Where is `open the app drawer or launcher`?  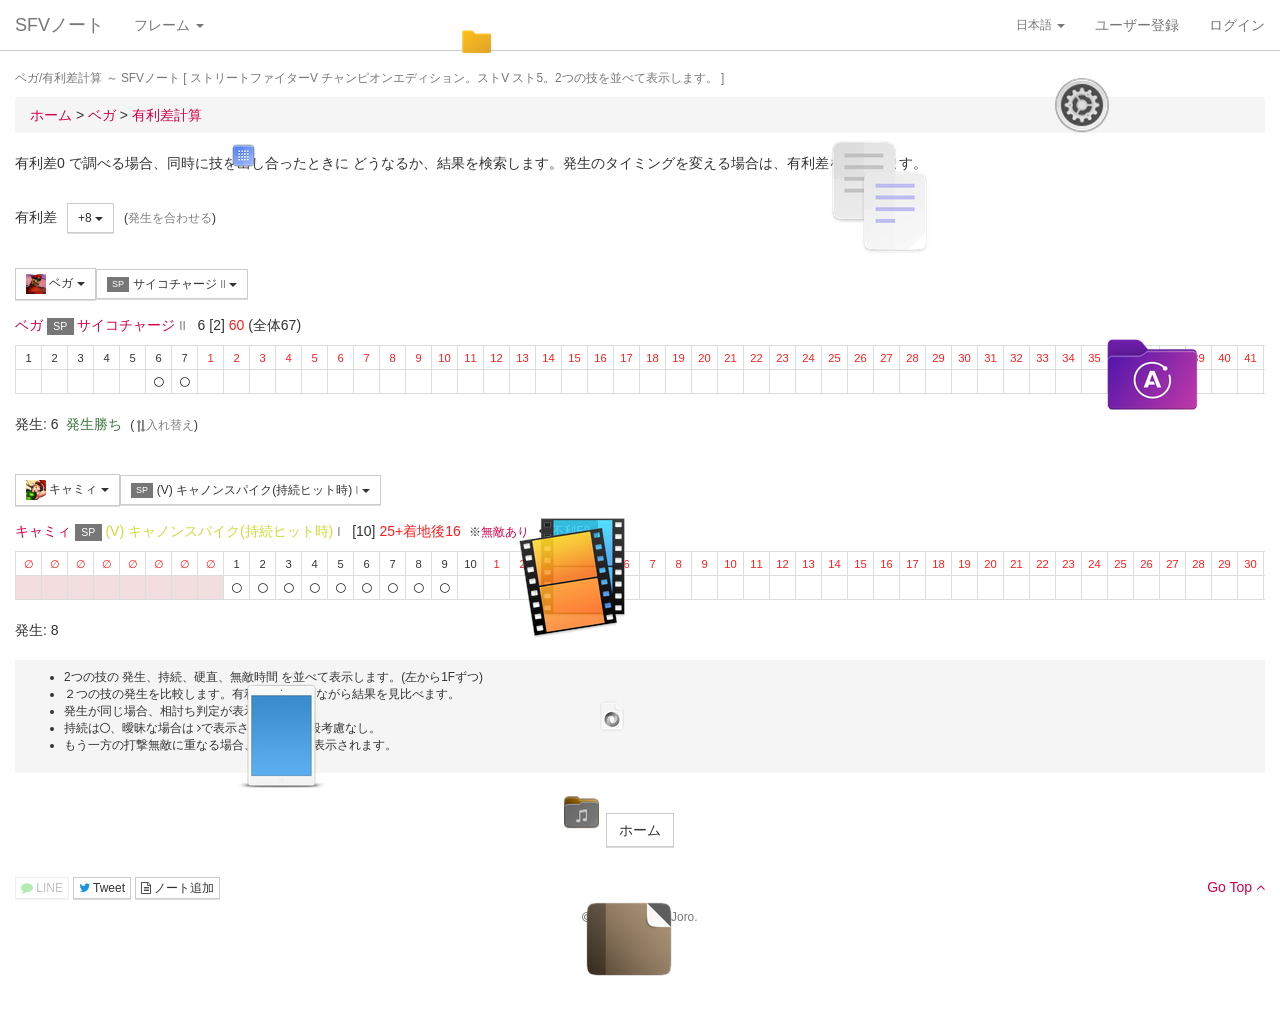 open the app drawer or launcher is located at coordinates (243, 155).